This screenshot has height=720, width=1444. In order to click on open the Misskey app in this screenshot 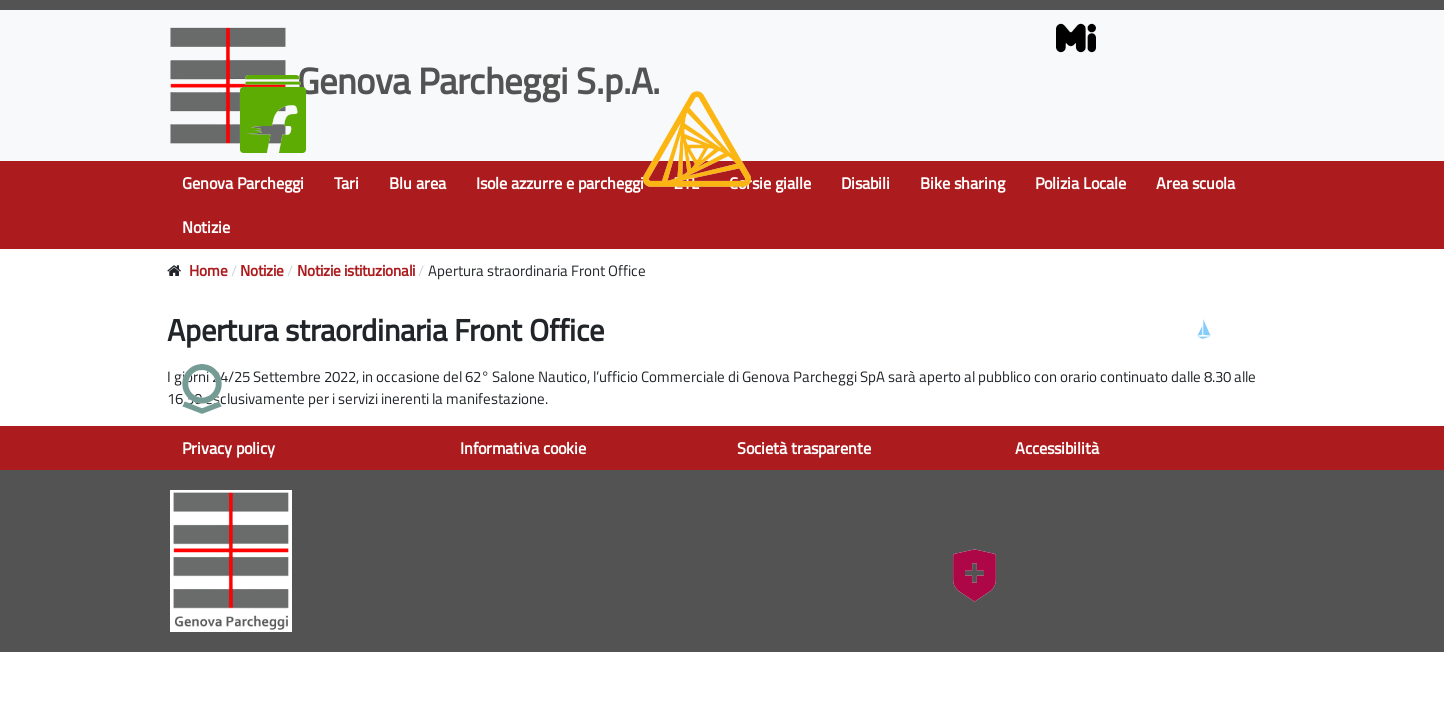, I will do `click(1076, 38)`.